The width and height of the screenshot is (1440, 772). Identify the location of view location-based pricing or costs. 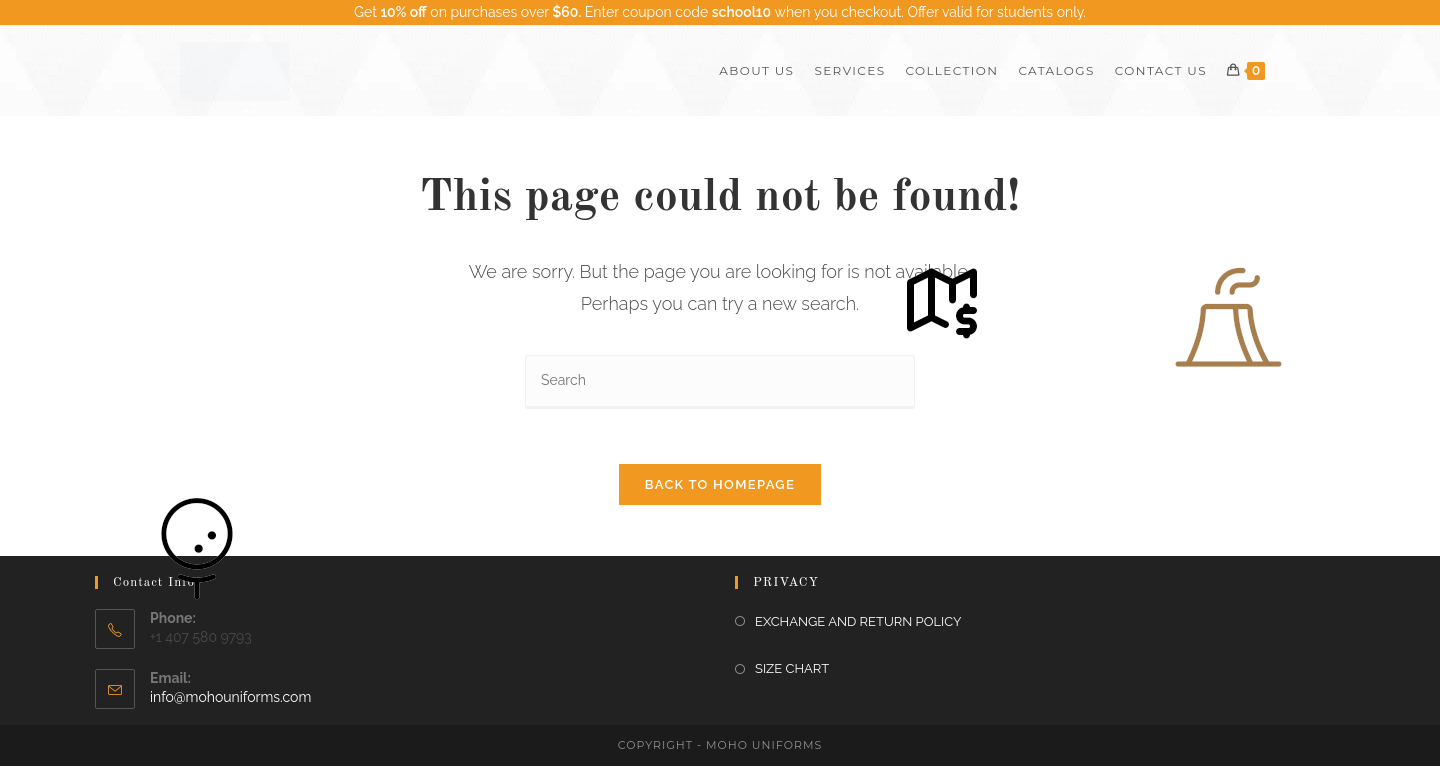
(942, 300).